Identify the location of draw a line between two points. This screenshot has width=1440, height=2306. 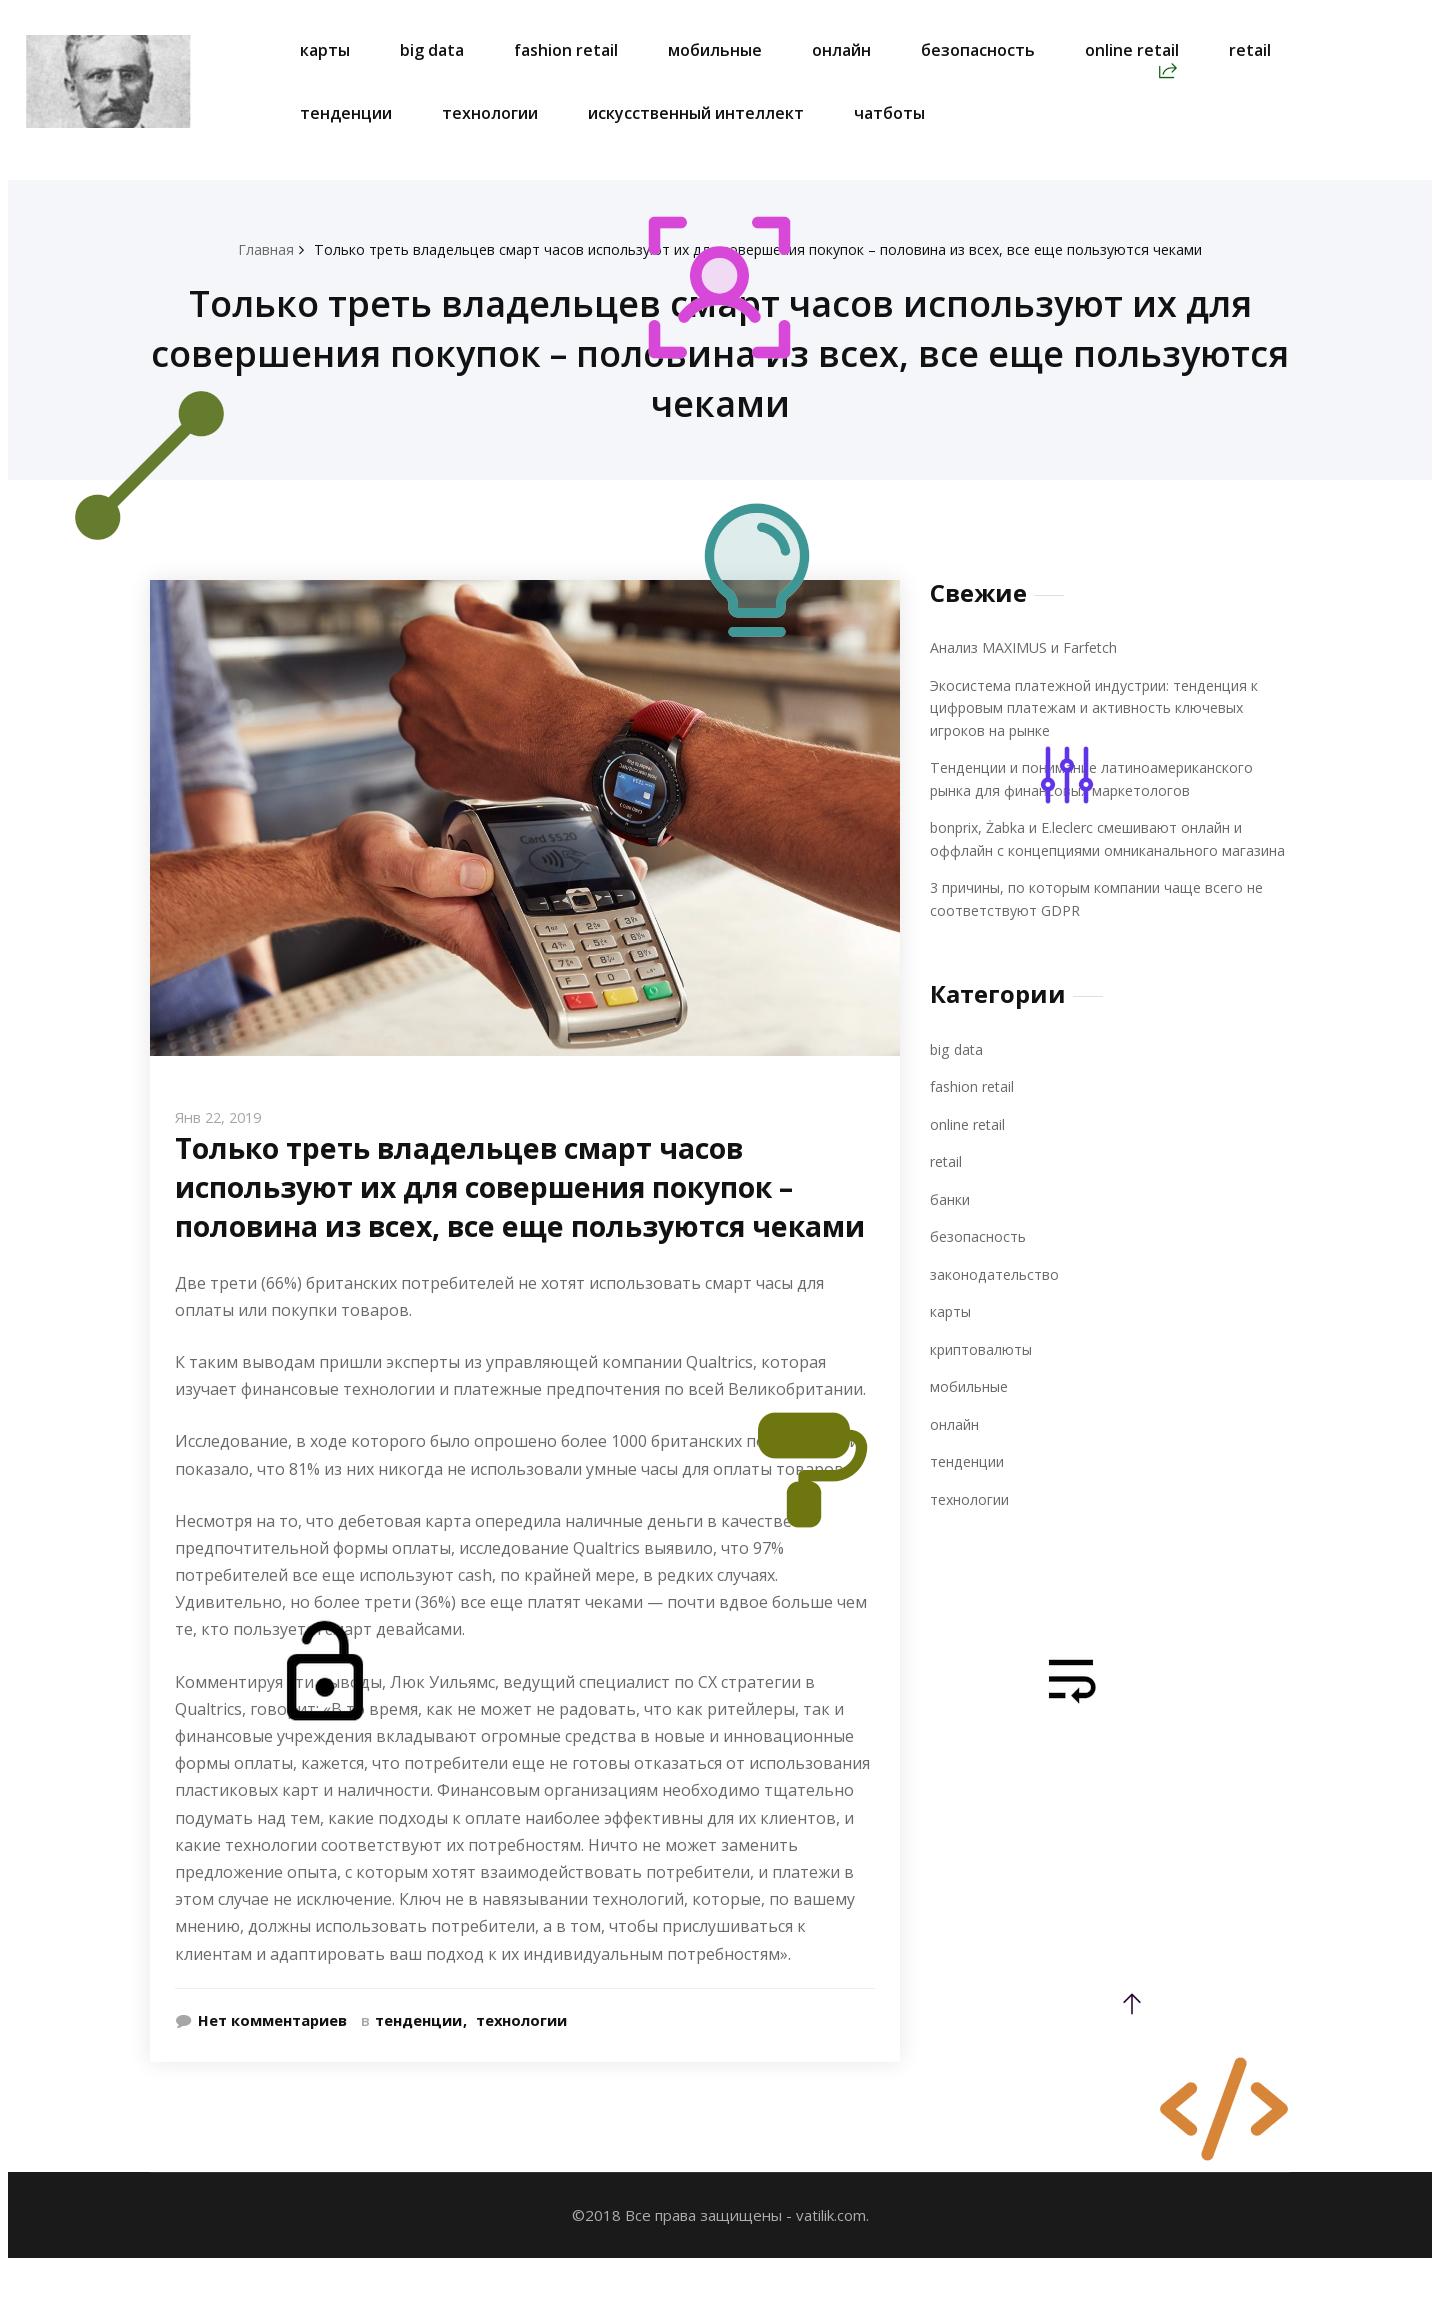
(149, 465).